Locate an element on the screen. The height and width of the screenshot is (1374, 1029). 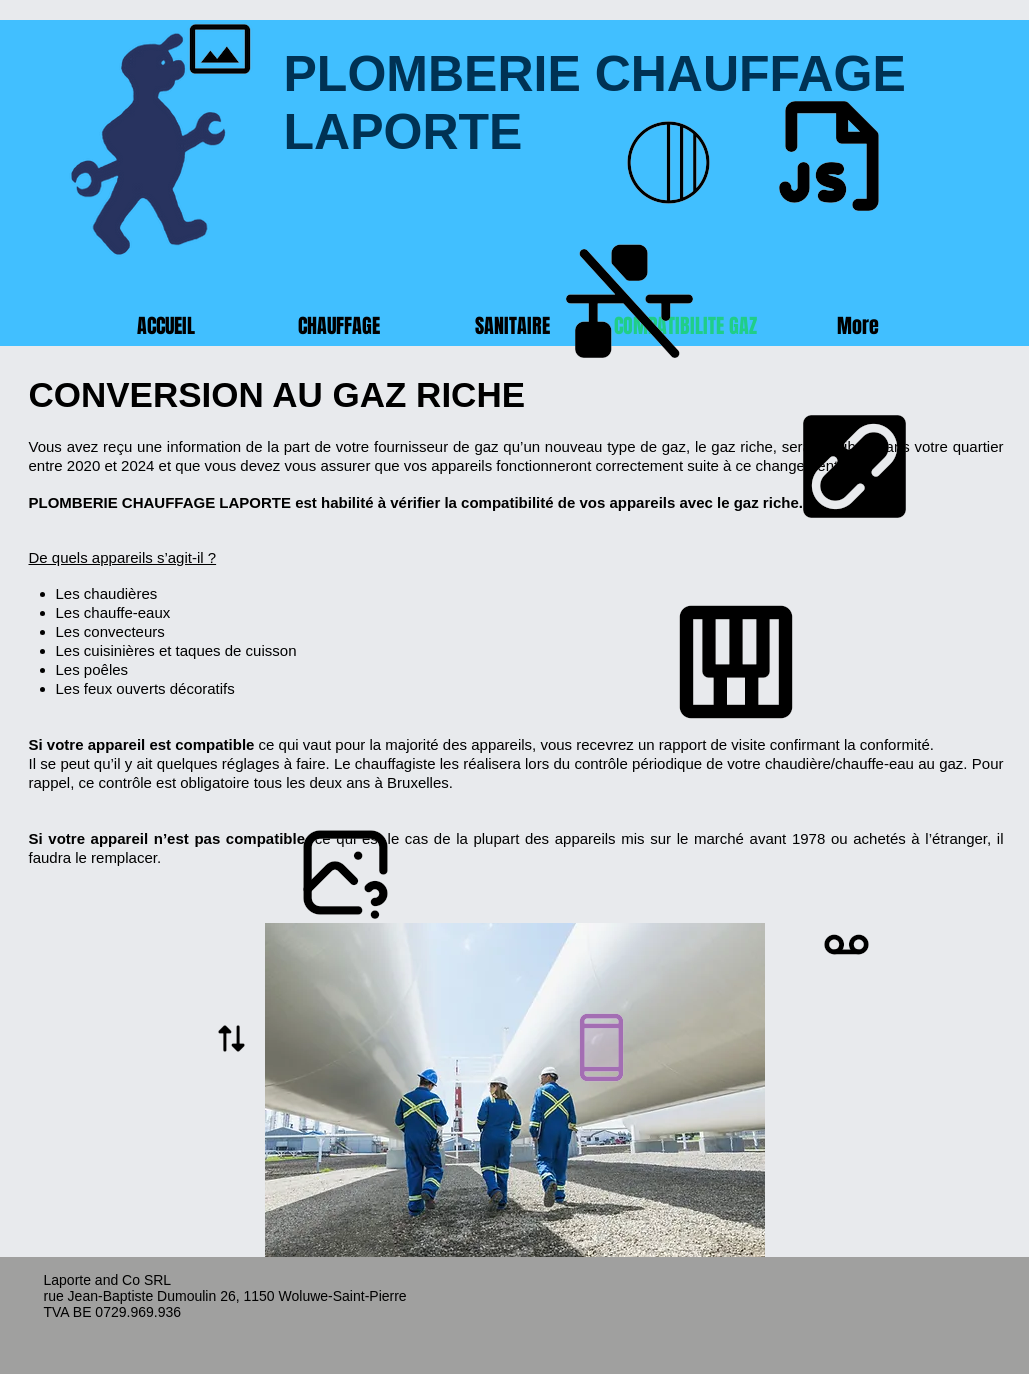
access voicemail messages is located at coordinates (846, 944).